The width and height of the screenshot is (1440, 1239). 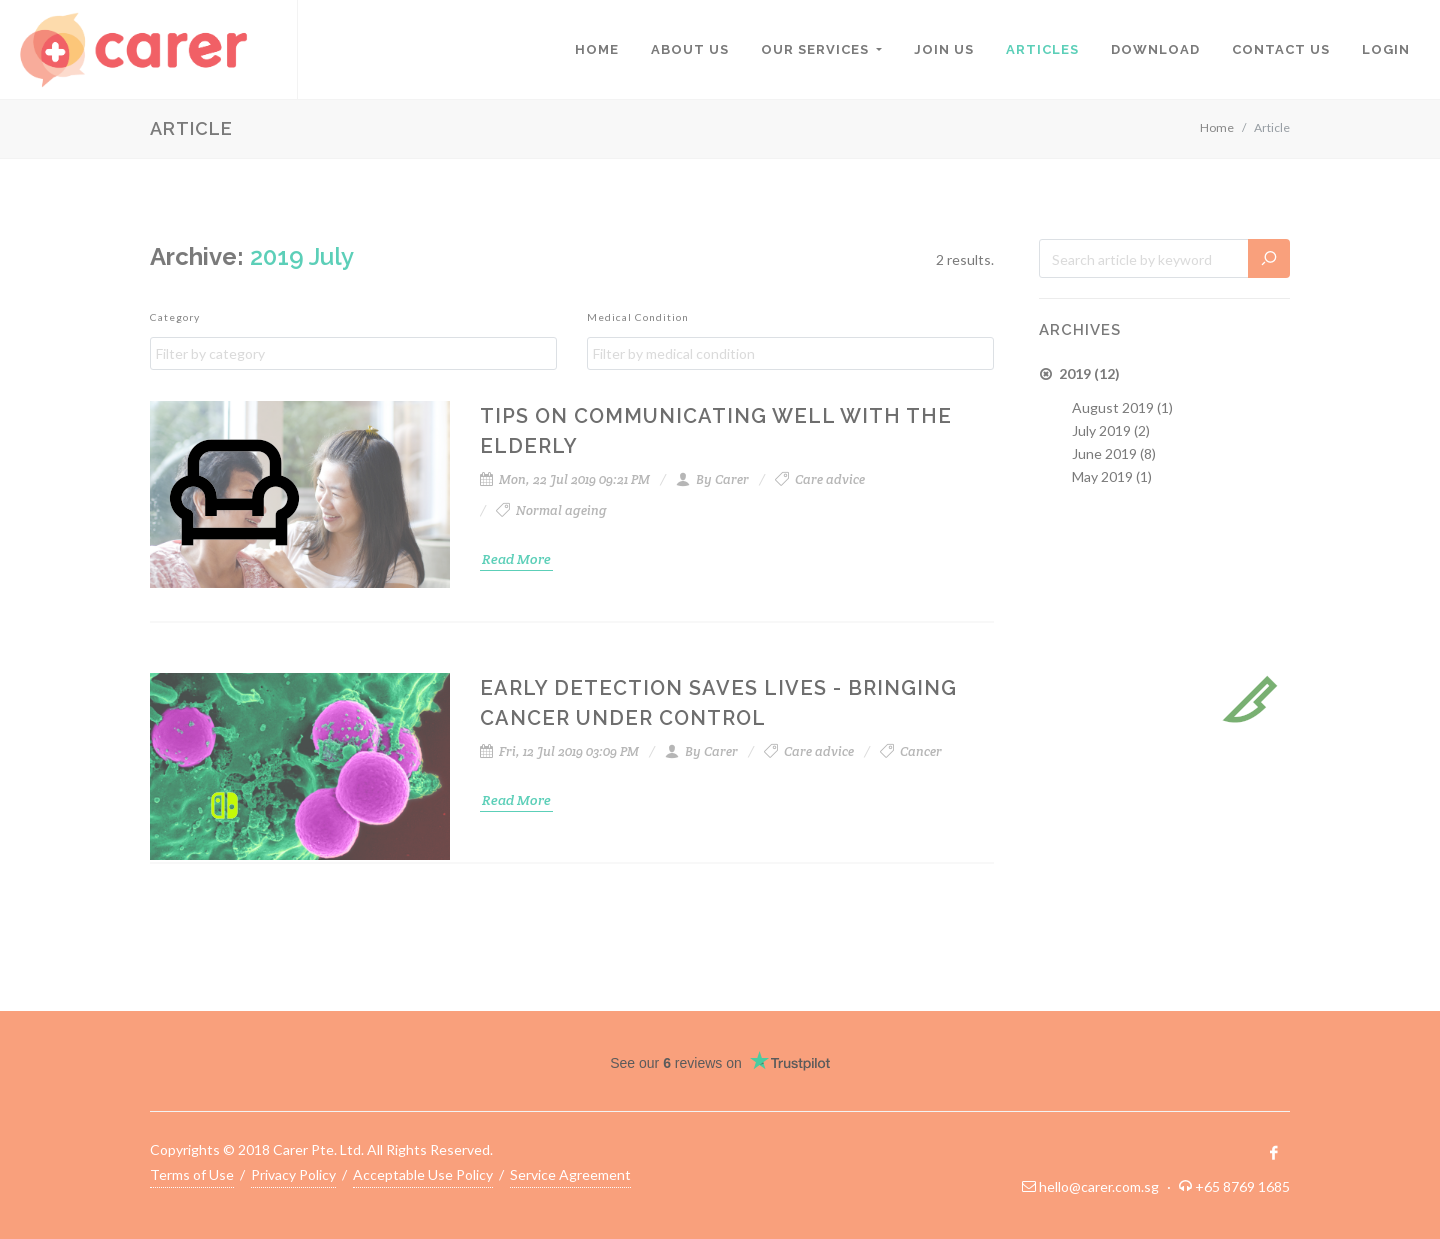 I want to click on nintendo switch logo, so click(x=224, y=805).